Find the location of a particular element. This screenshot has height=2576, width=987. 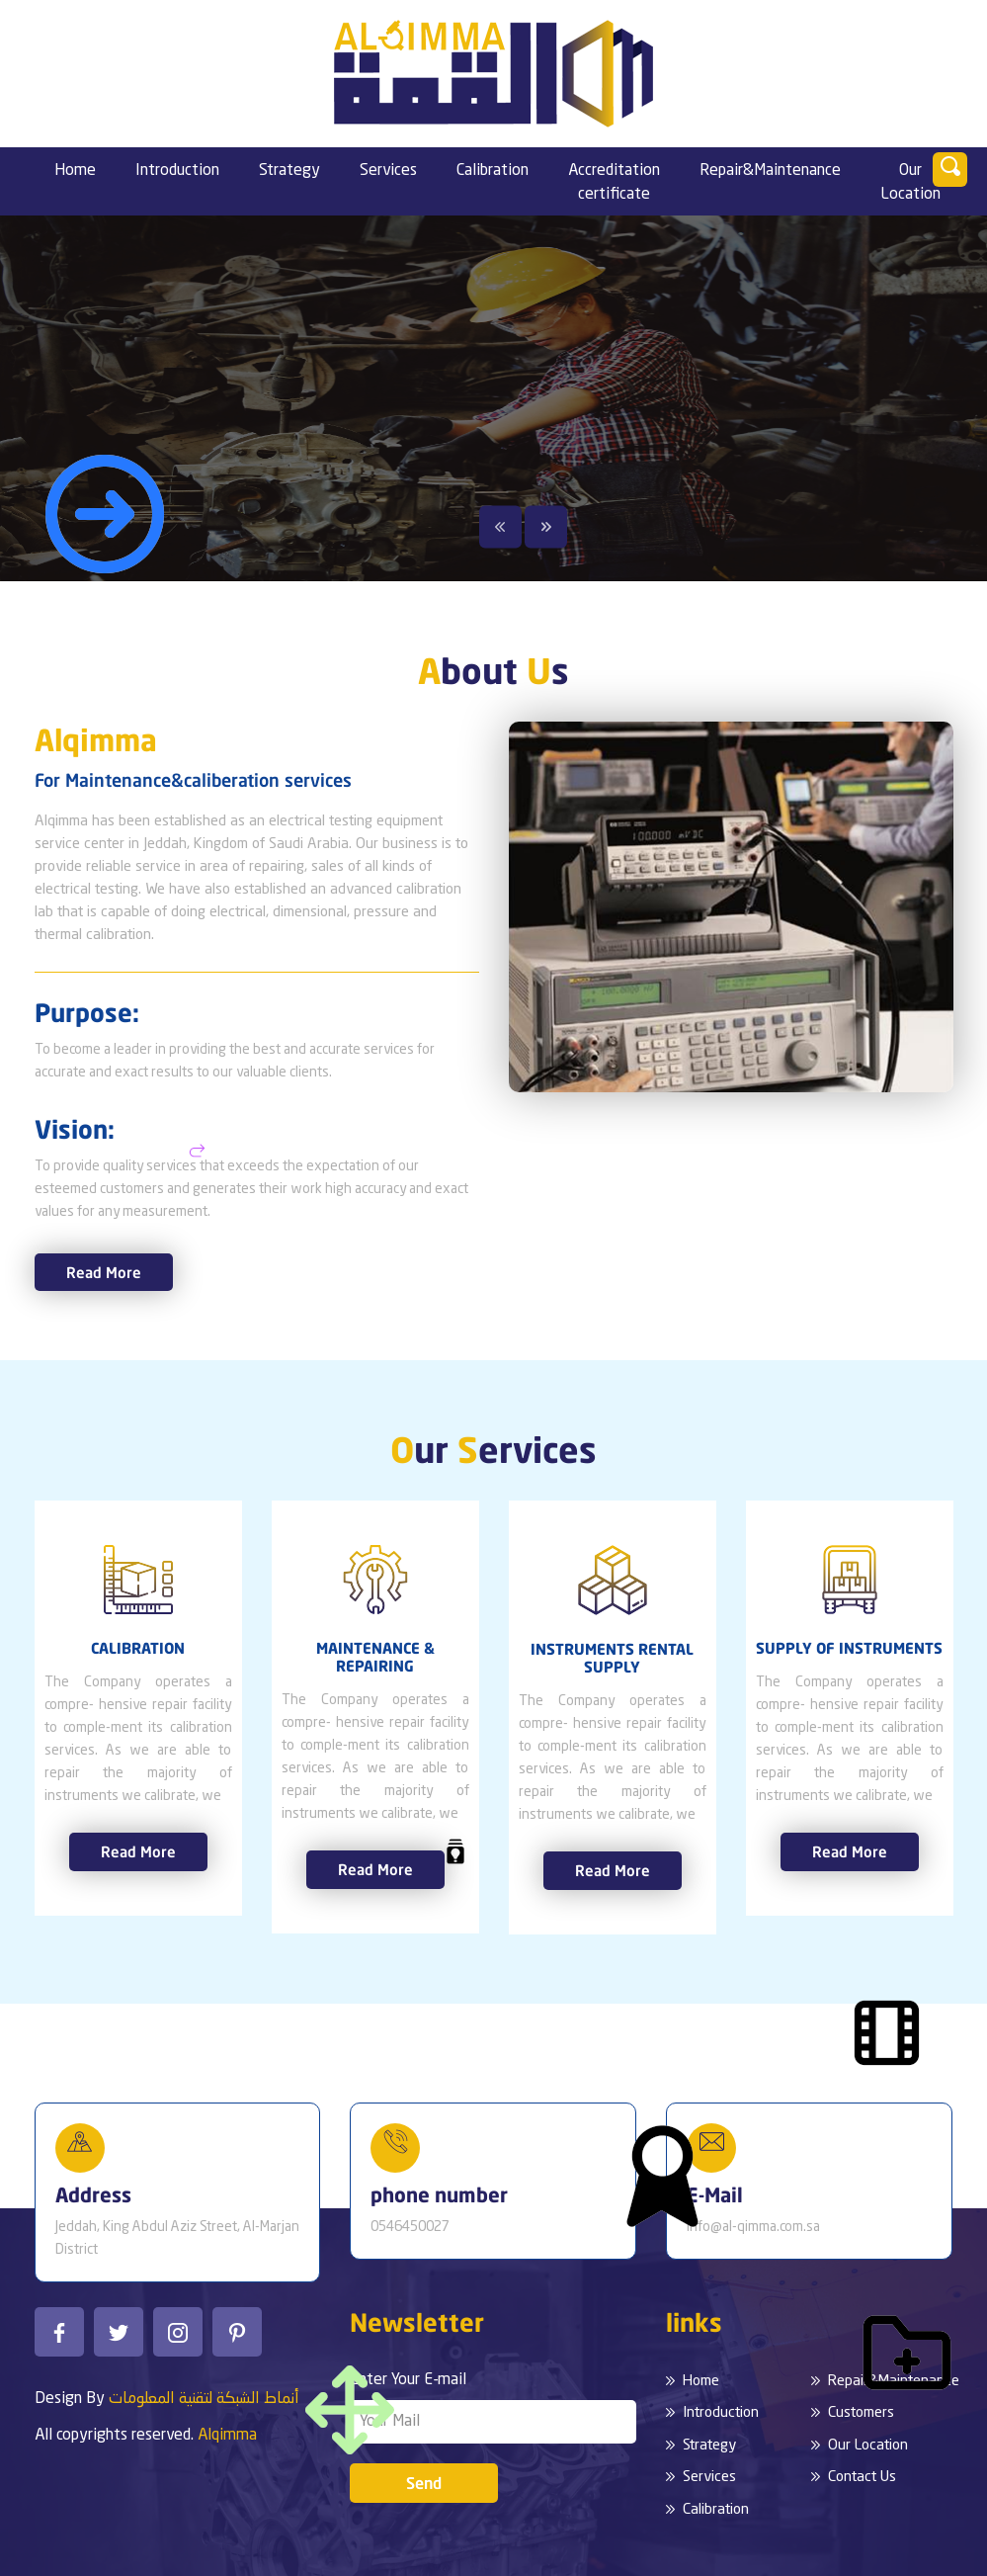

redo last action is located at coordinates (197, 1151).